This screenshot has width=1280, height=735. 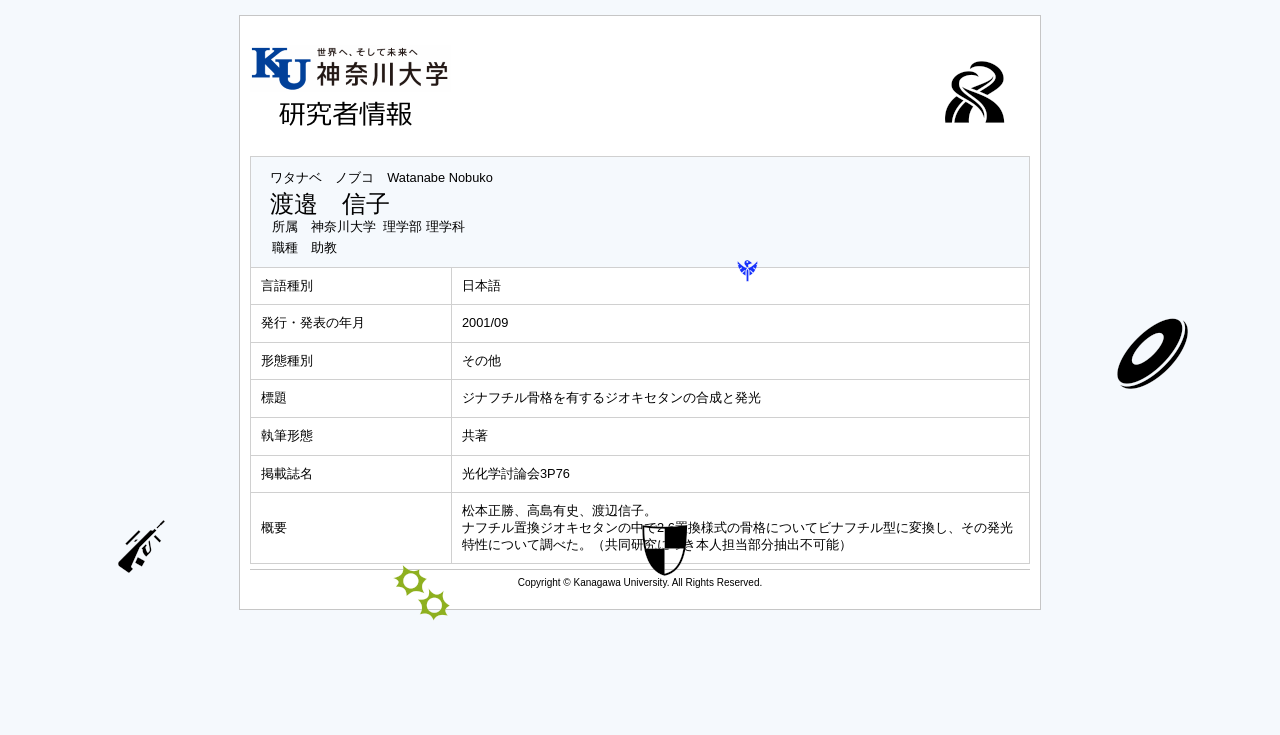 I want to click on indicates damage or hit points in a game, so click(x=421, y=593).